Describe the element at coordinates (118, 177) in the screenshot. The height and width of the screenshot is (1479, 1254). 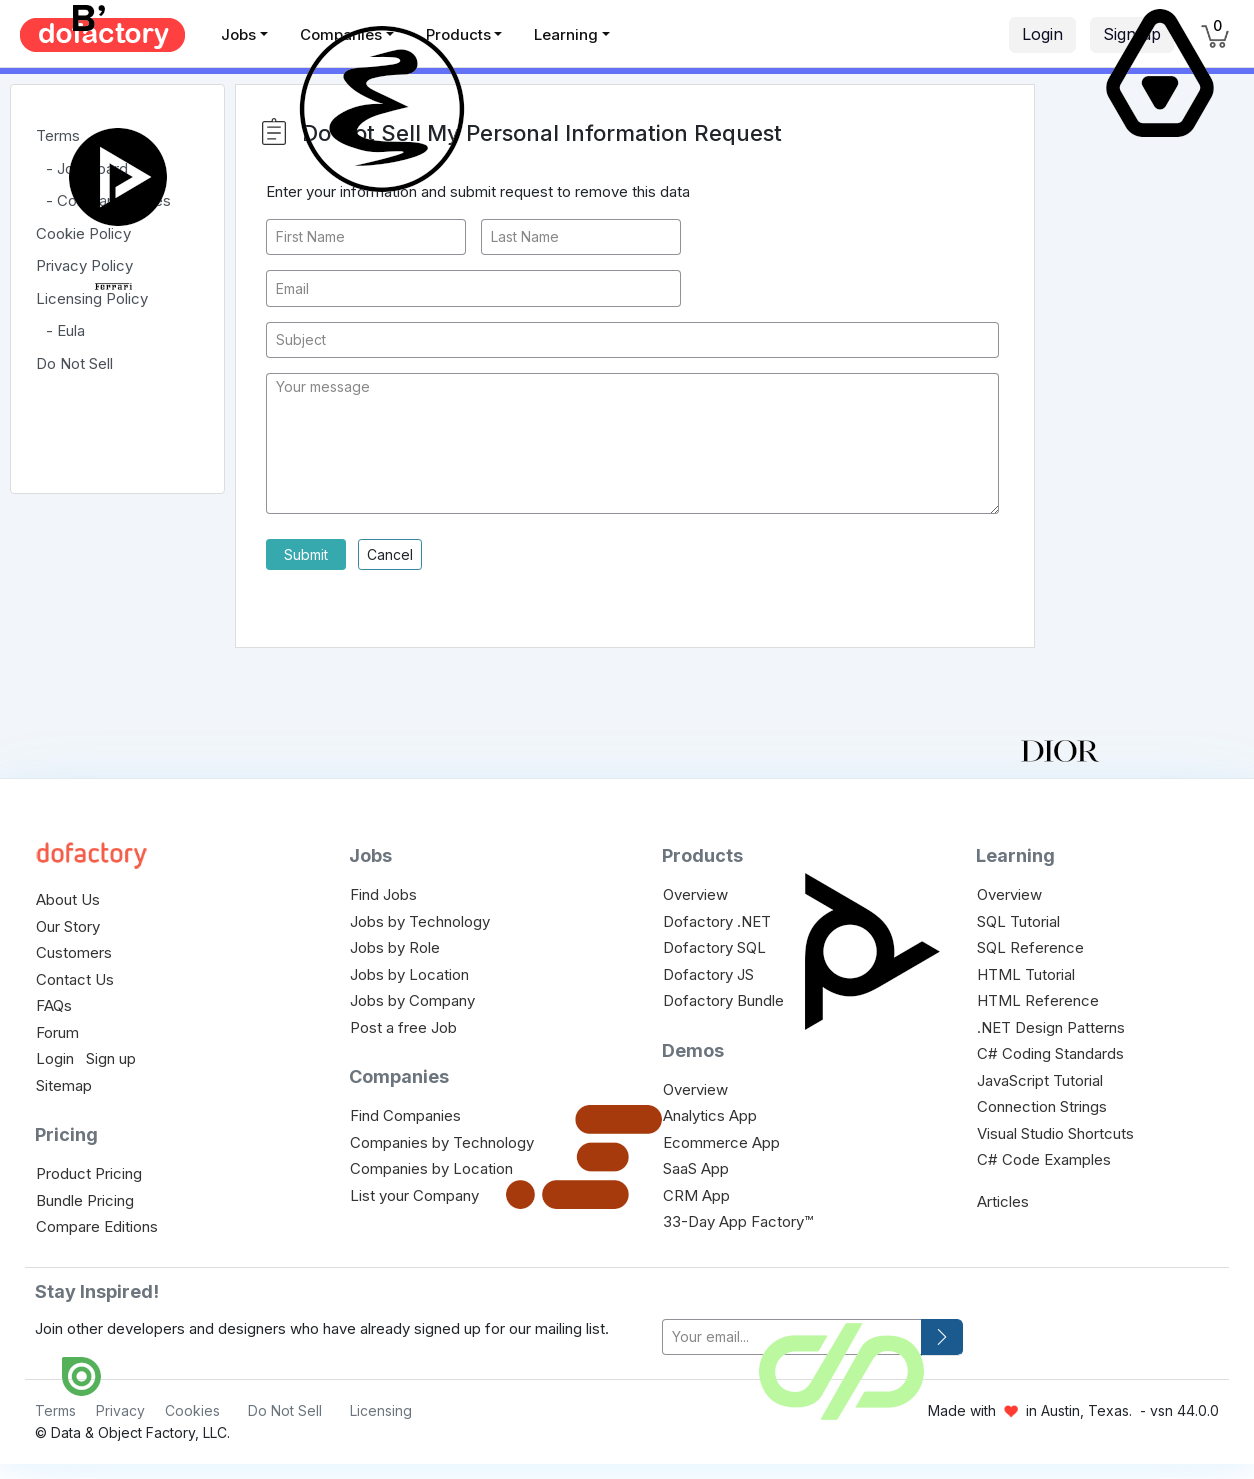
I see `open the NewPipe app` at that location.